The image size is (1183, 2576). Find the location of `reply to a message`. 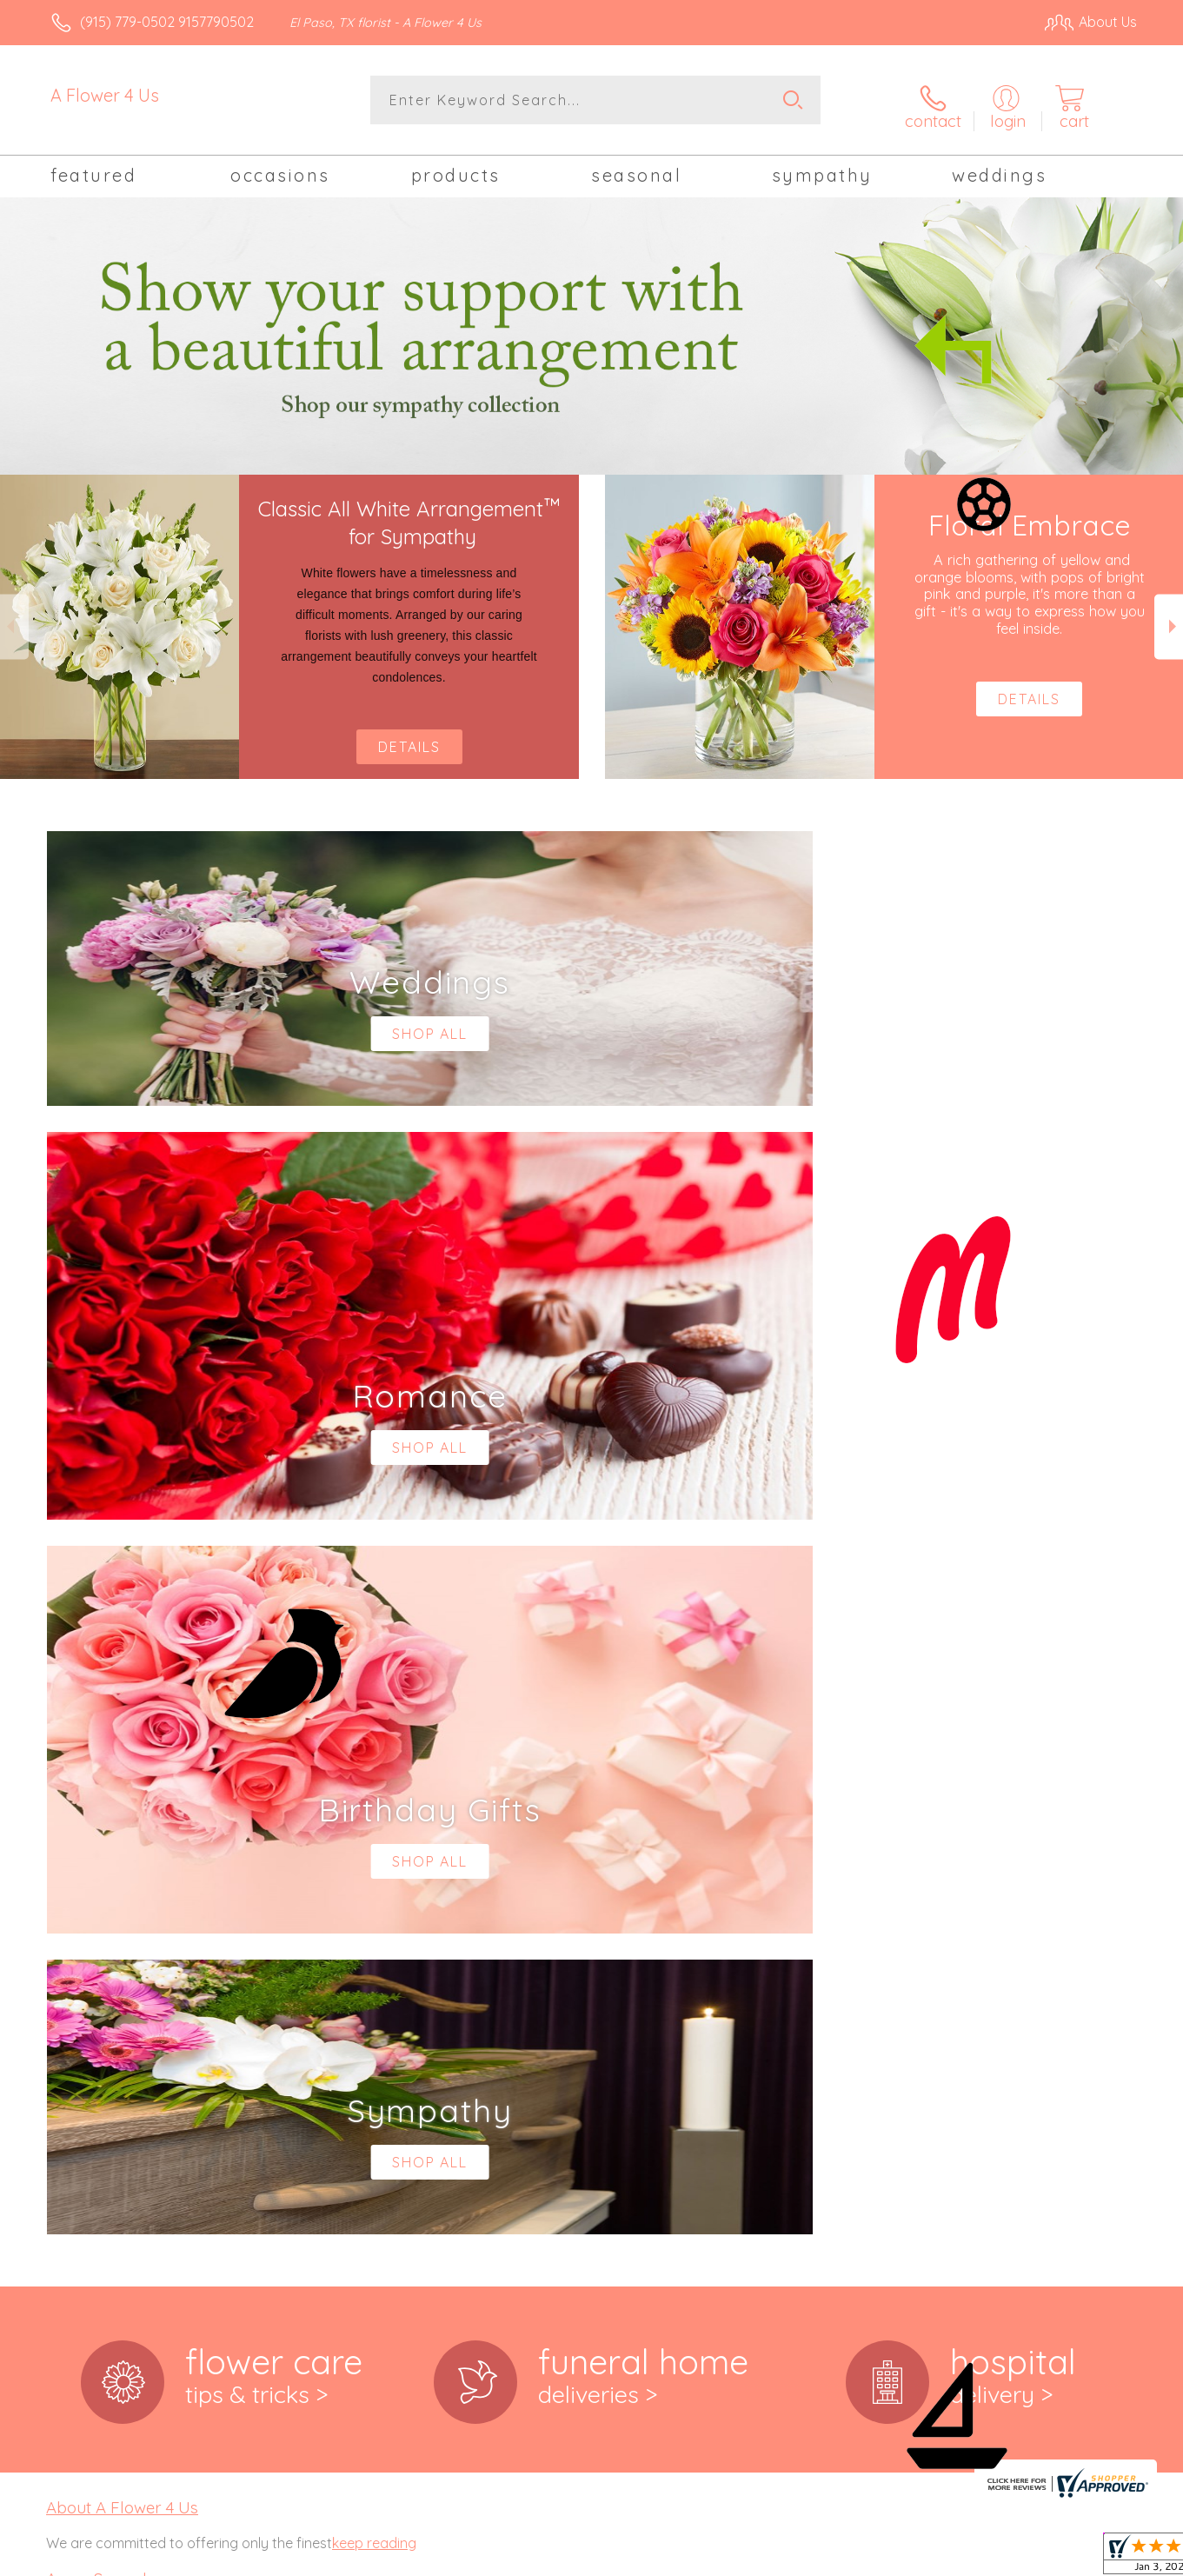

reply to a message is located at coordinates (958, 350).